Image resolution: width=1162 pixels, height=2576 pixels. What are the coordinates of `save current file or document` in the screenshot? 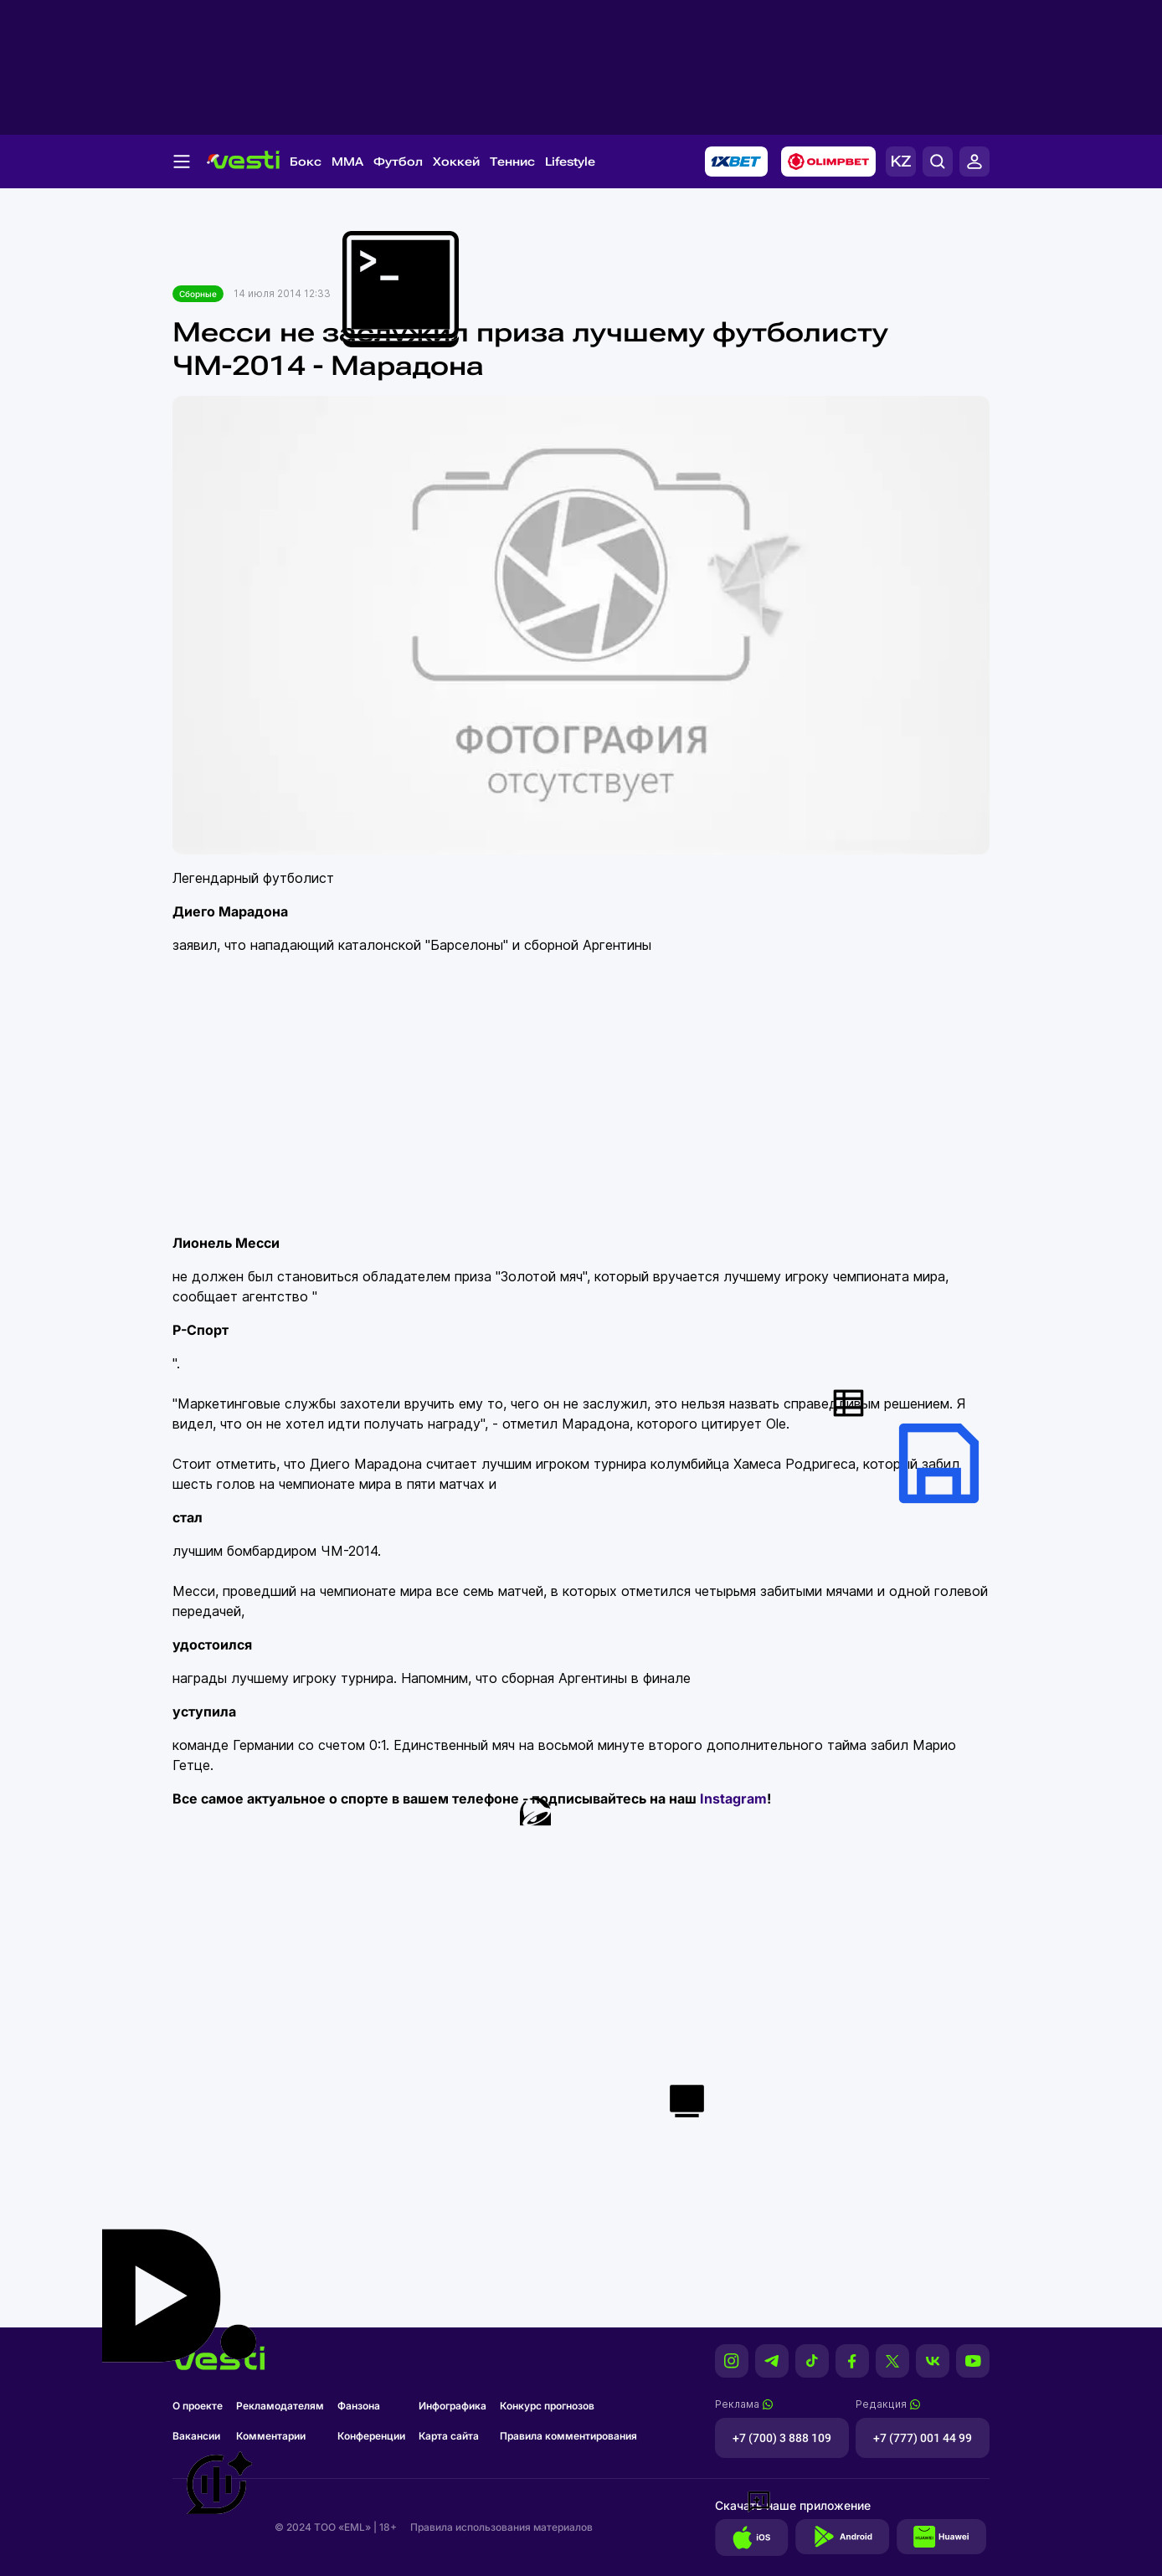 It's located at (938, 1463).